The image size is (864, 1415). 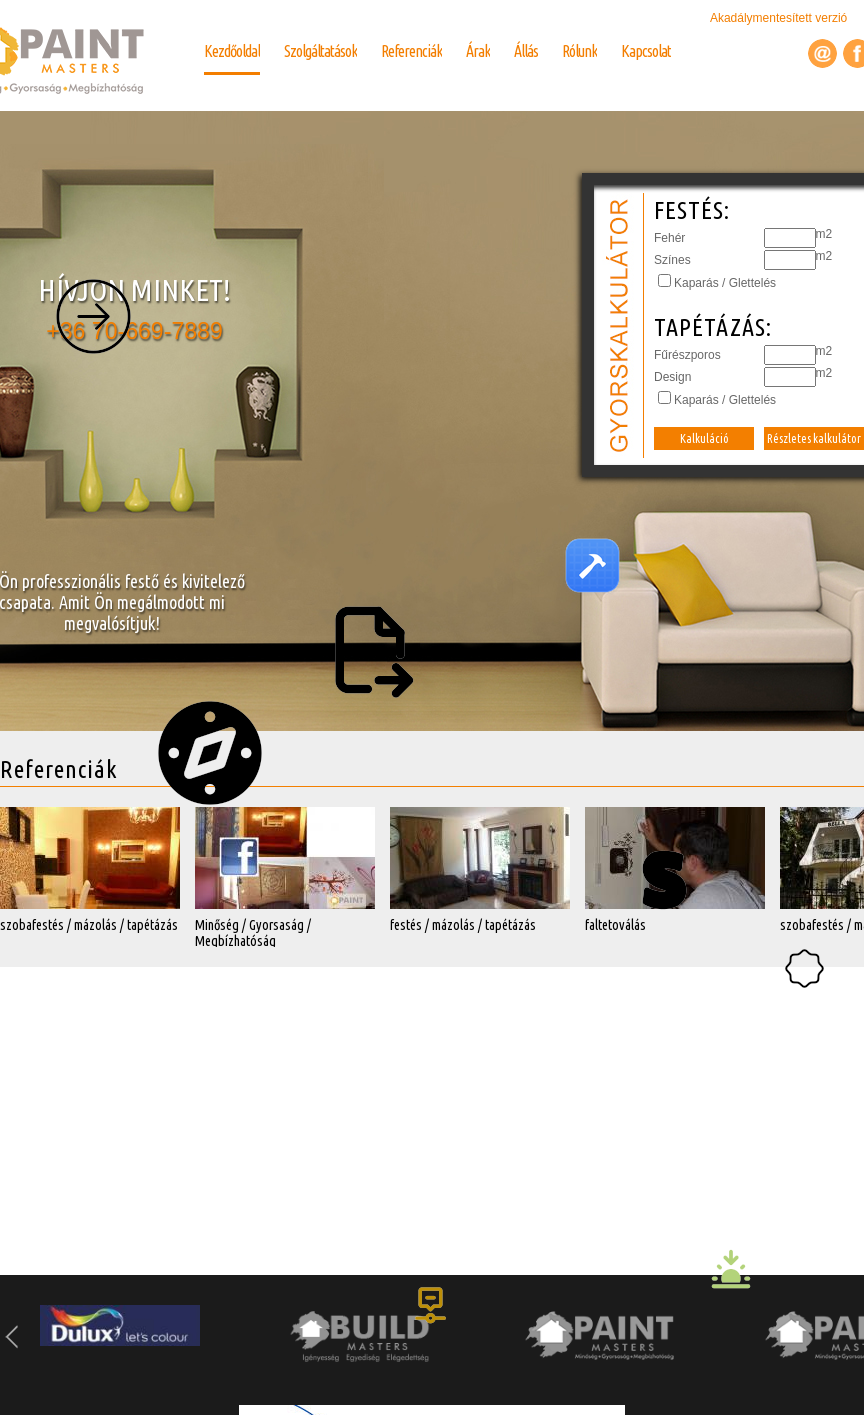 What do you see at coordinates (93, 316) in the screenshot?
I see `proceed to next step` at bounding box center [93, 316].